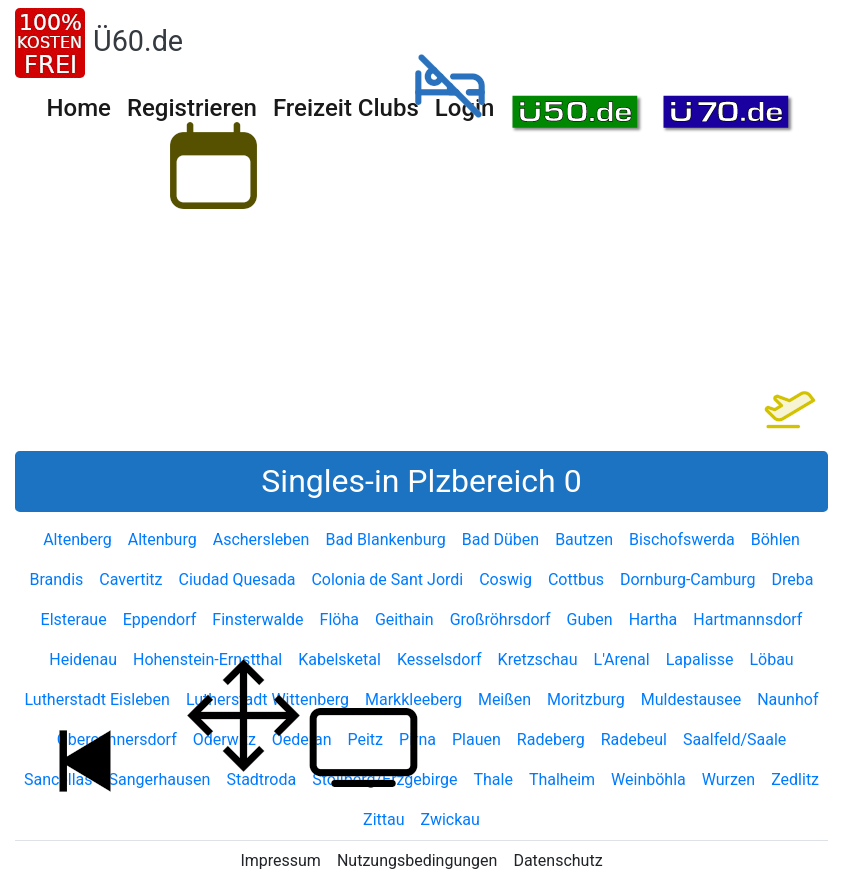 This screenshot has height=881, width=843. Describe the element at coordinates (450, 86) in the screenshot. I see `no sleeping accommodations available` at that location.